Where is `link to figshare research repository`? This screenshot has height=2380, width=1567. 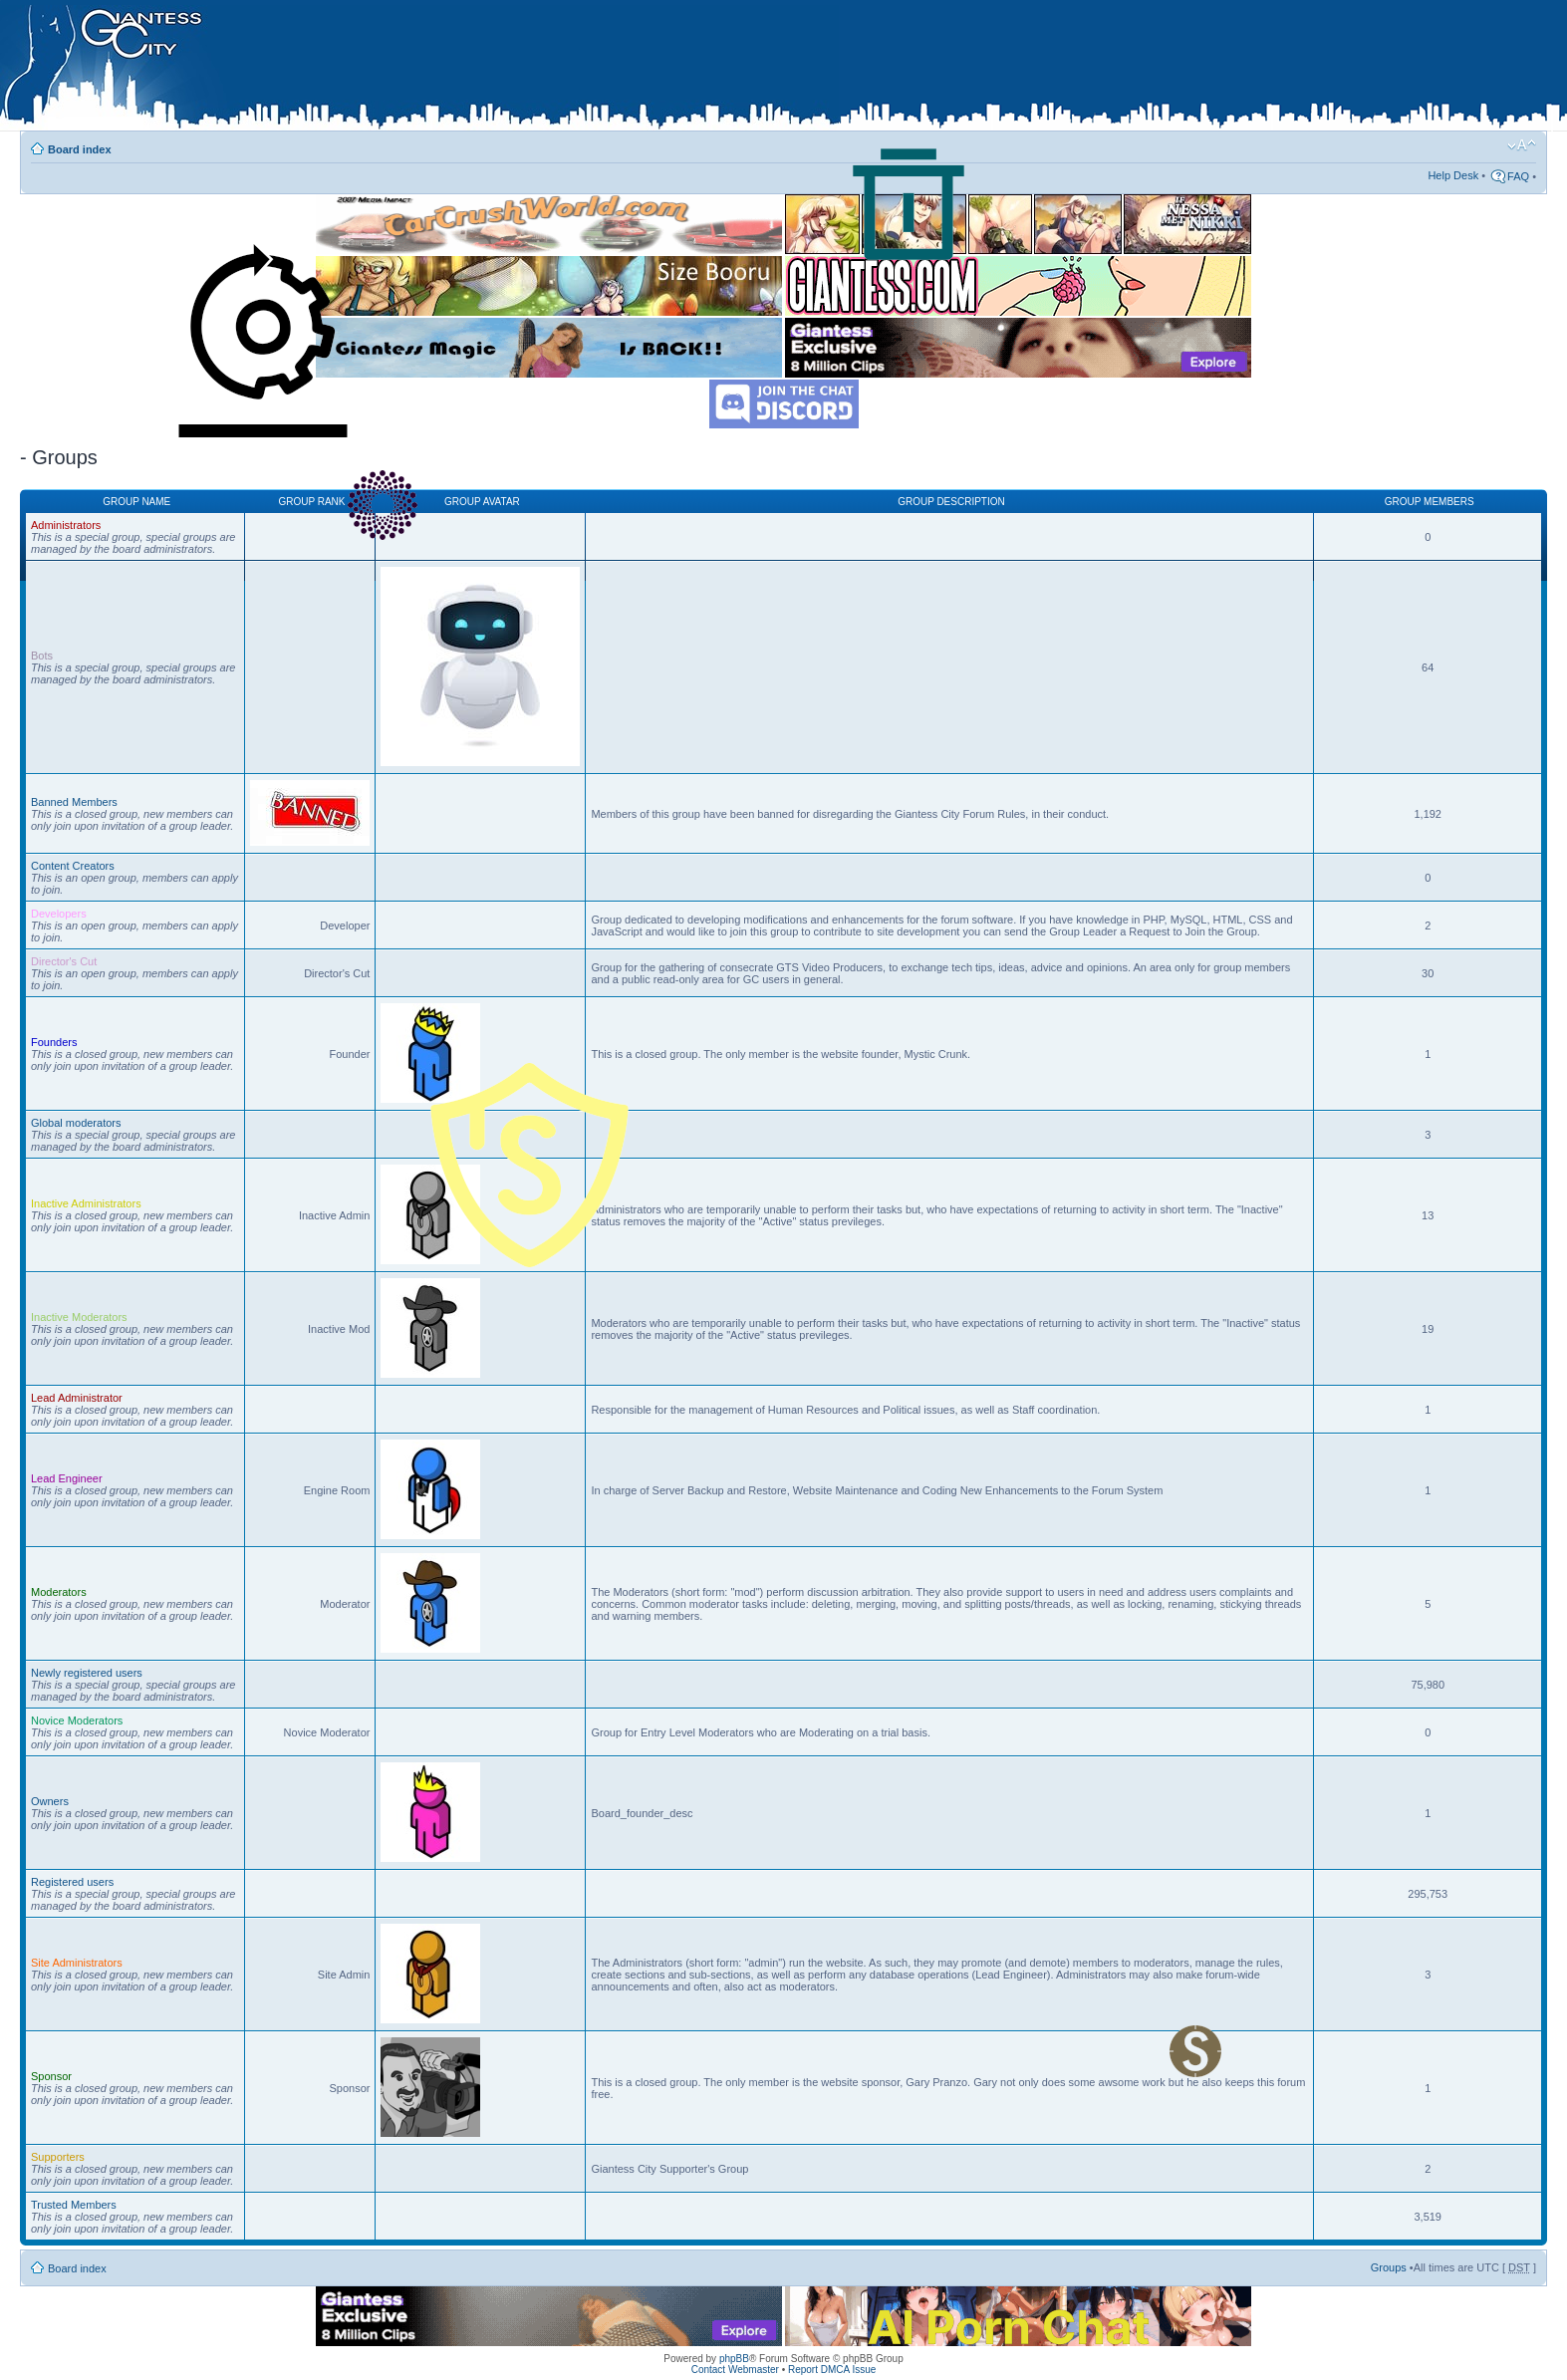 link to figshare research repository is located at coordinates (383, 505).